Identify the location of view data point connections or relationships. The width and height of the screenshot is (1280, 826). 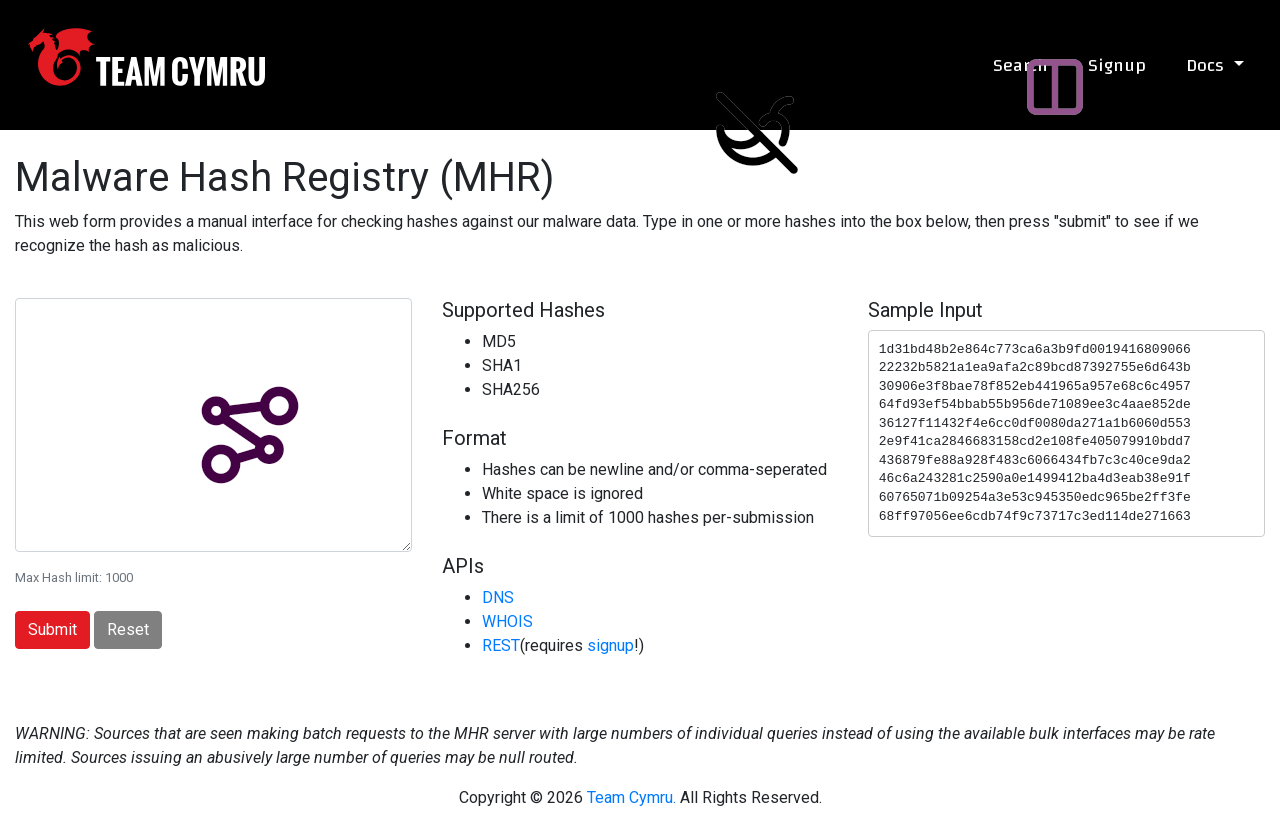
(250, 435).